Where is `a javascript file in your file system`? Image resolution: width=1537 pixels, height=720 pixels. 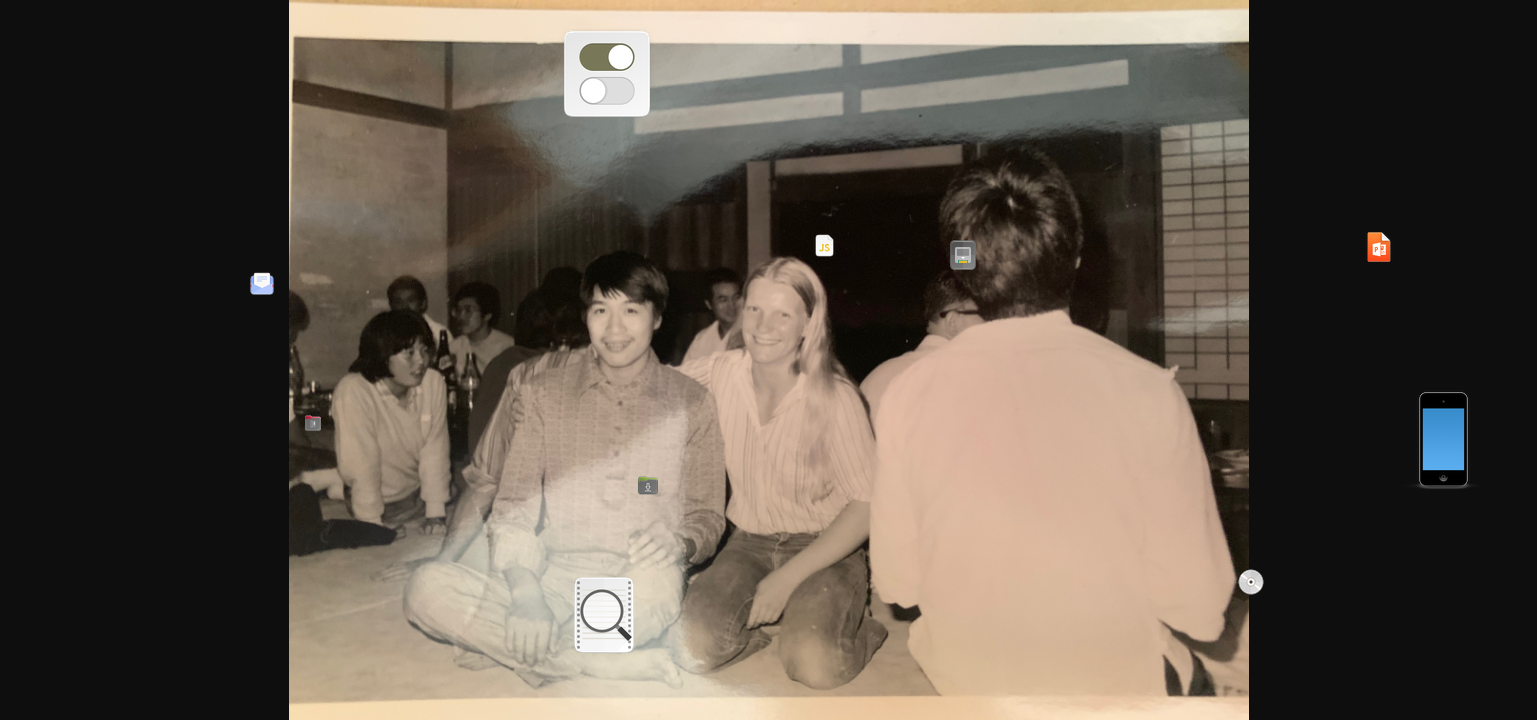
a javascript file in your file system is located at coordinates (824, 245).